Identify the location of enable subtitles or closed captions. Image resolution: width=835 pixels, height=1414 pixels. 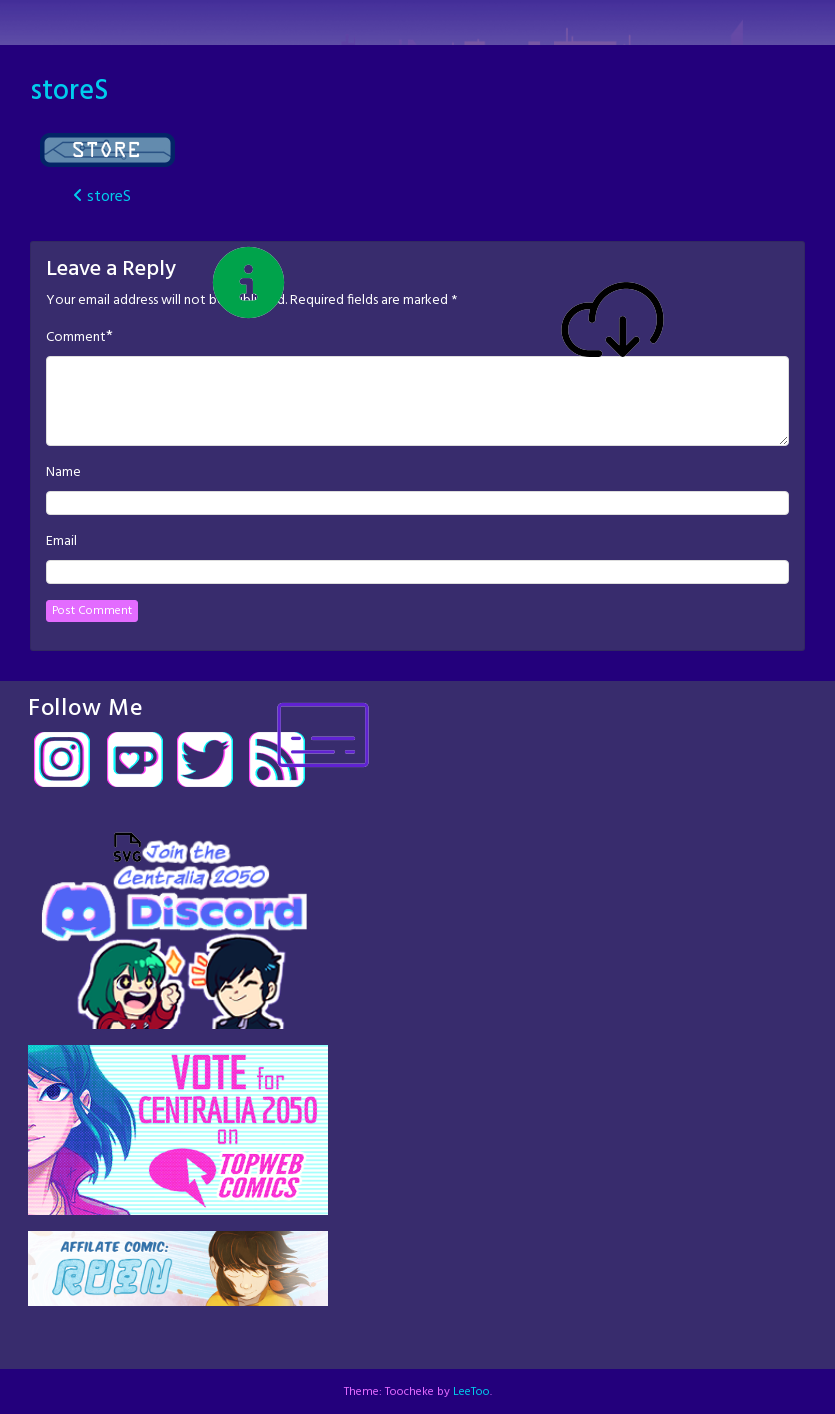
(323, 735).